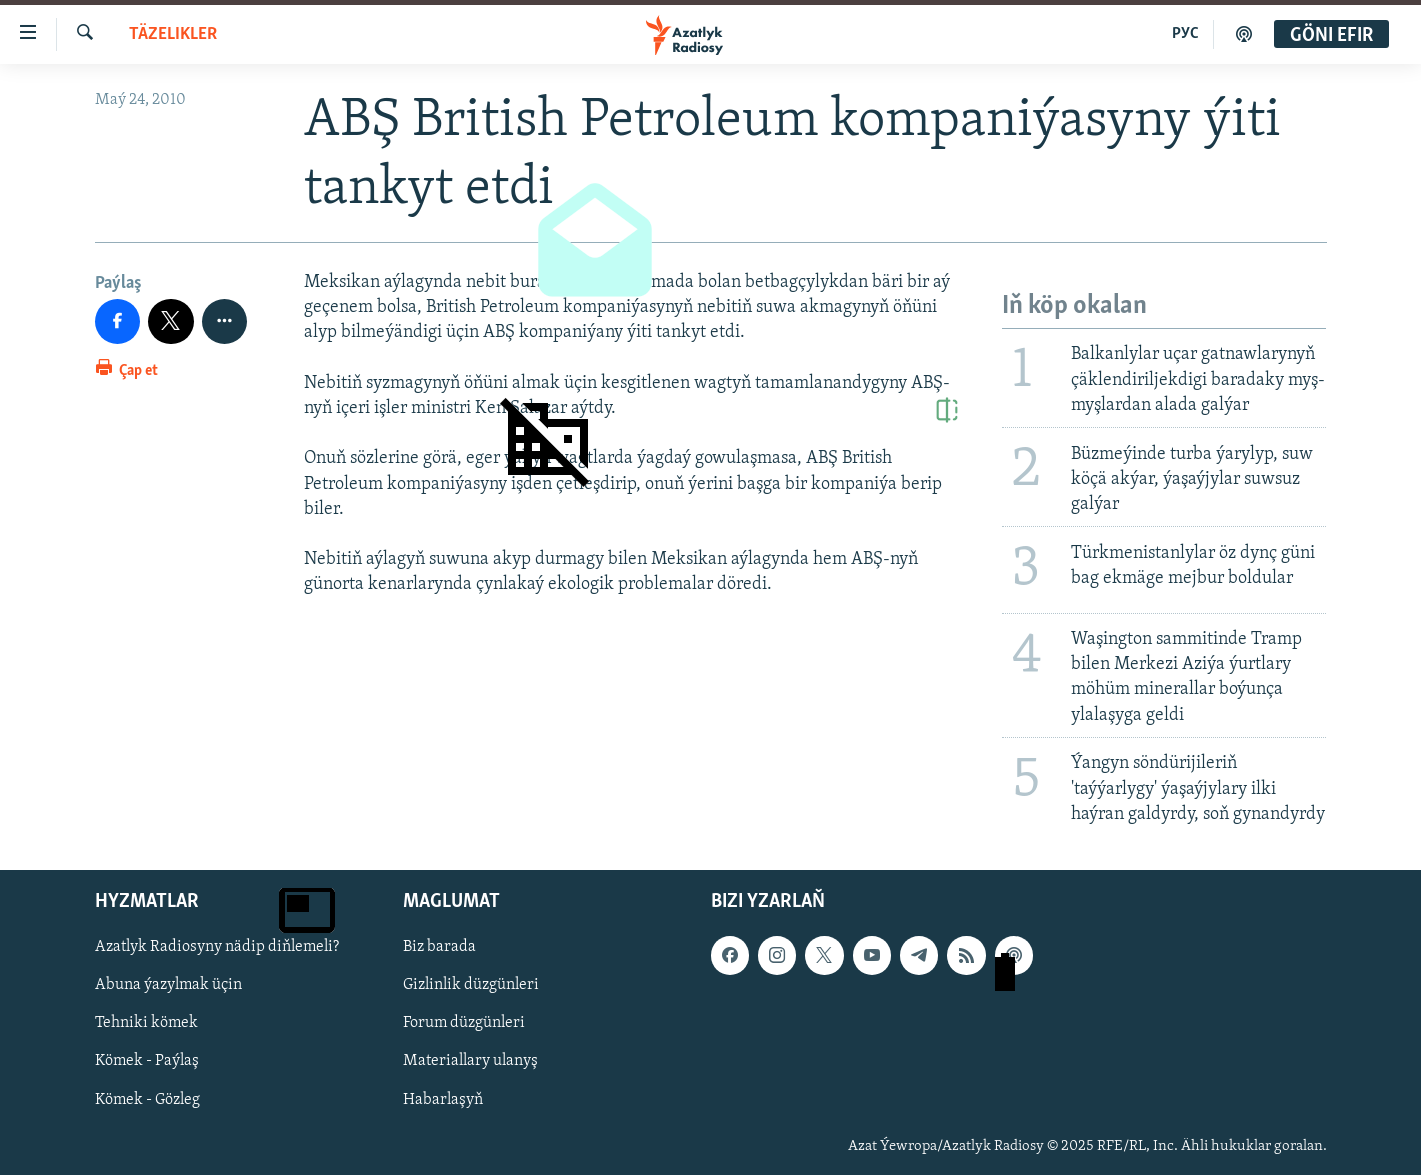  What do you see at coordinates (947, 410) in the screenshot?
I see `toggle between two panel views` at bounding box center [947, 410].